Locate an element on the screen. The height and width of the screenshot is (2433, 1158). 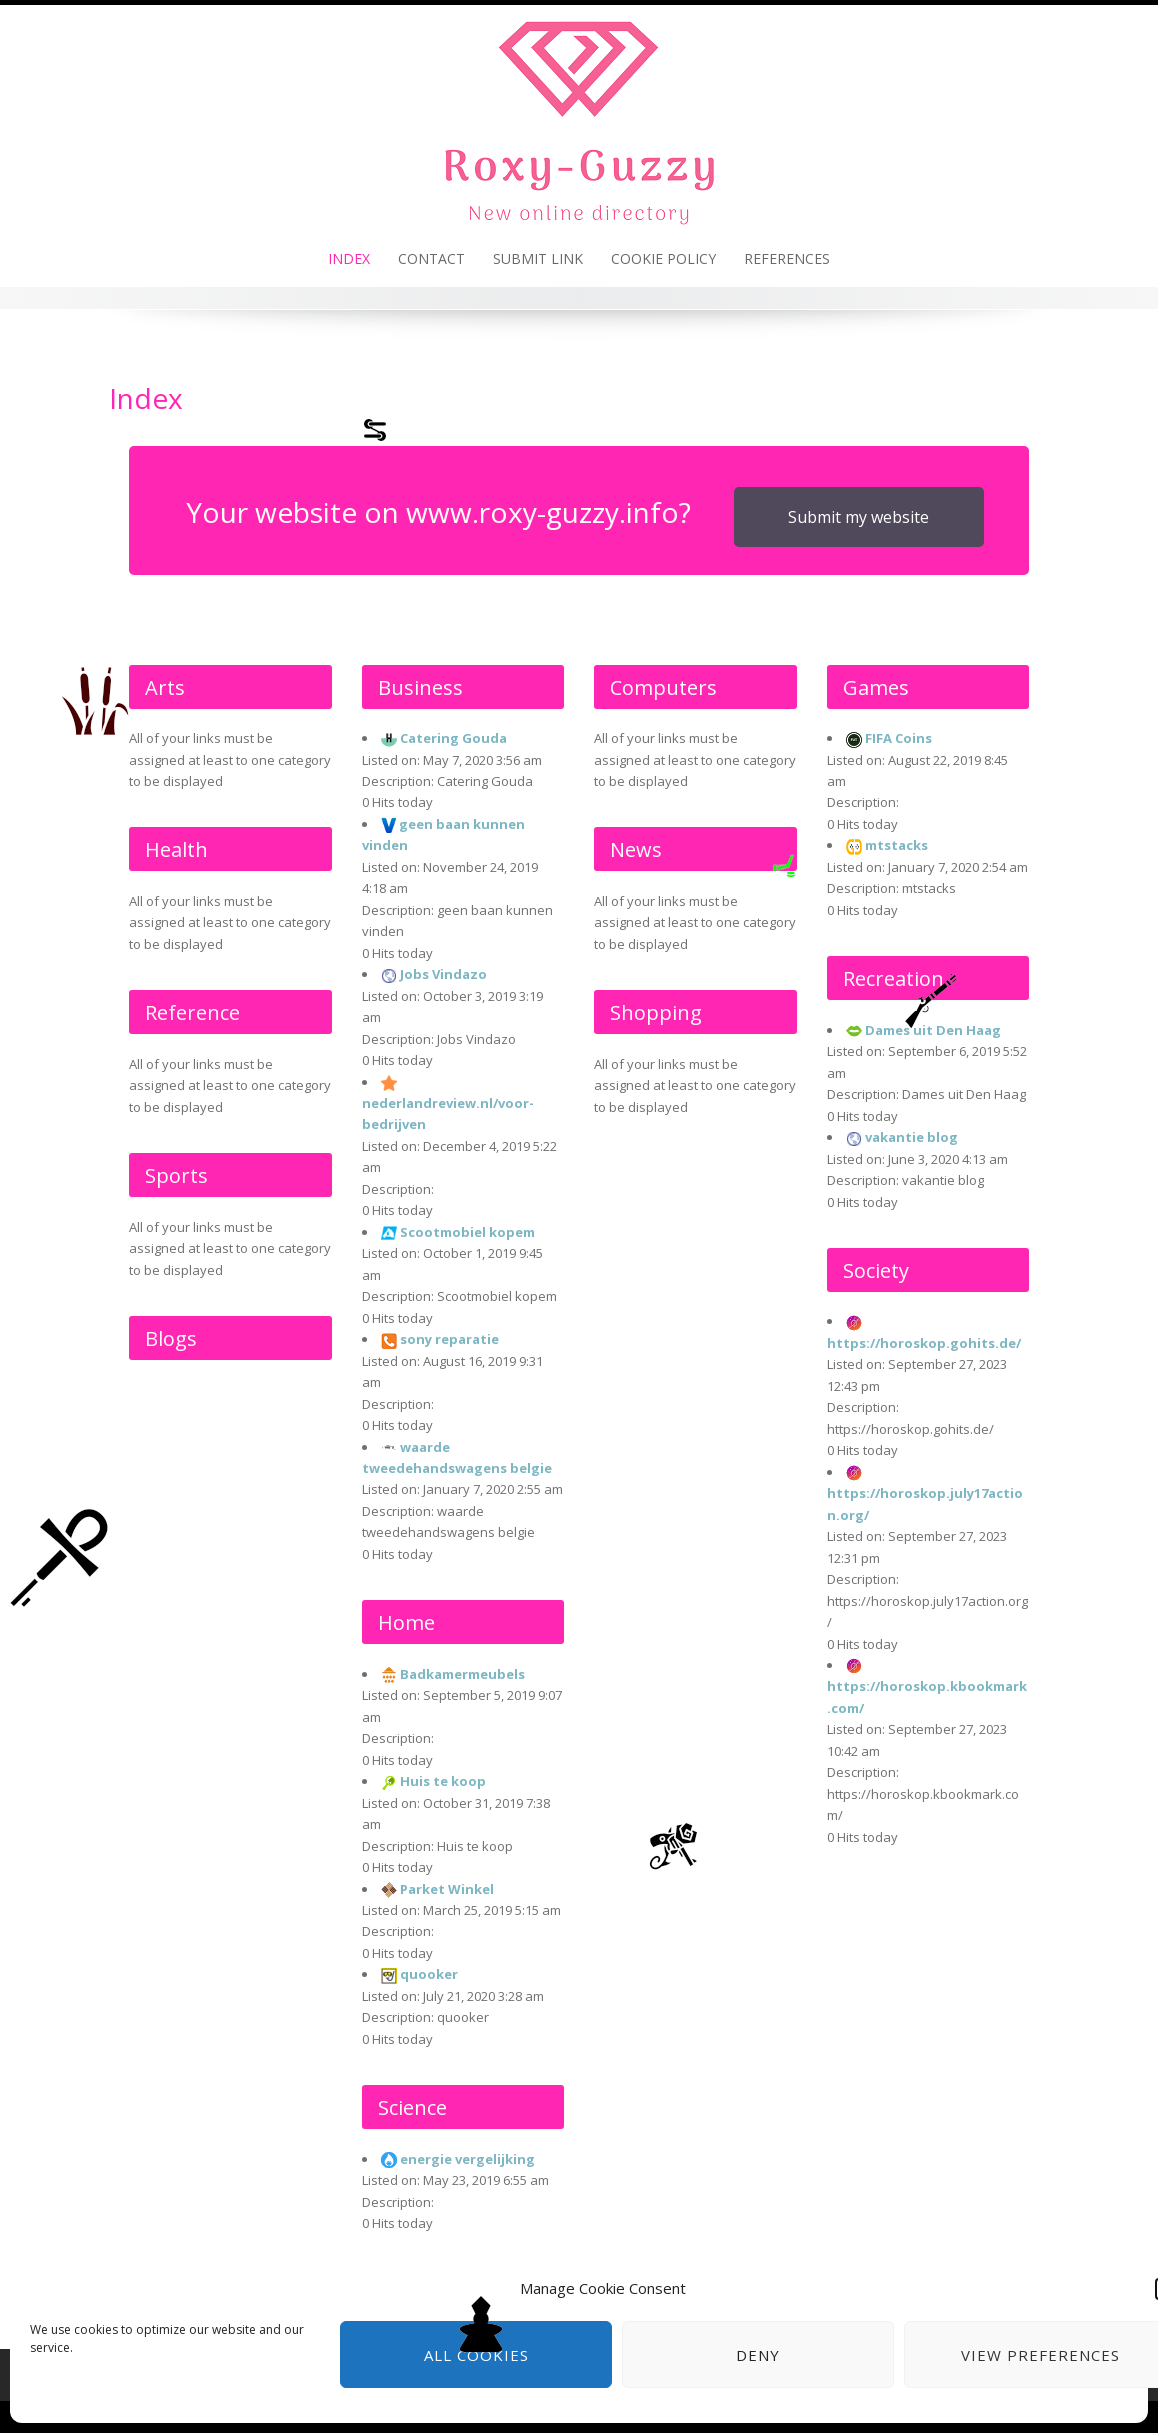
connect or link two items together is located at coordinates (375, 430).